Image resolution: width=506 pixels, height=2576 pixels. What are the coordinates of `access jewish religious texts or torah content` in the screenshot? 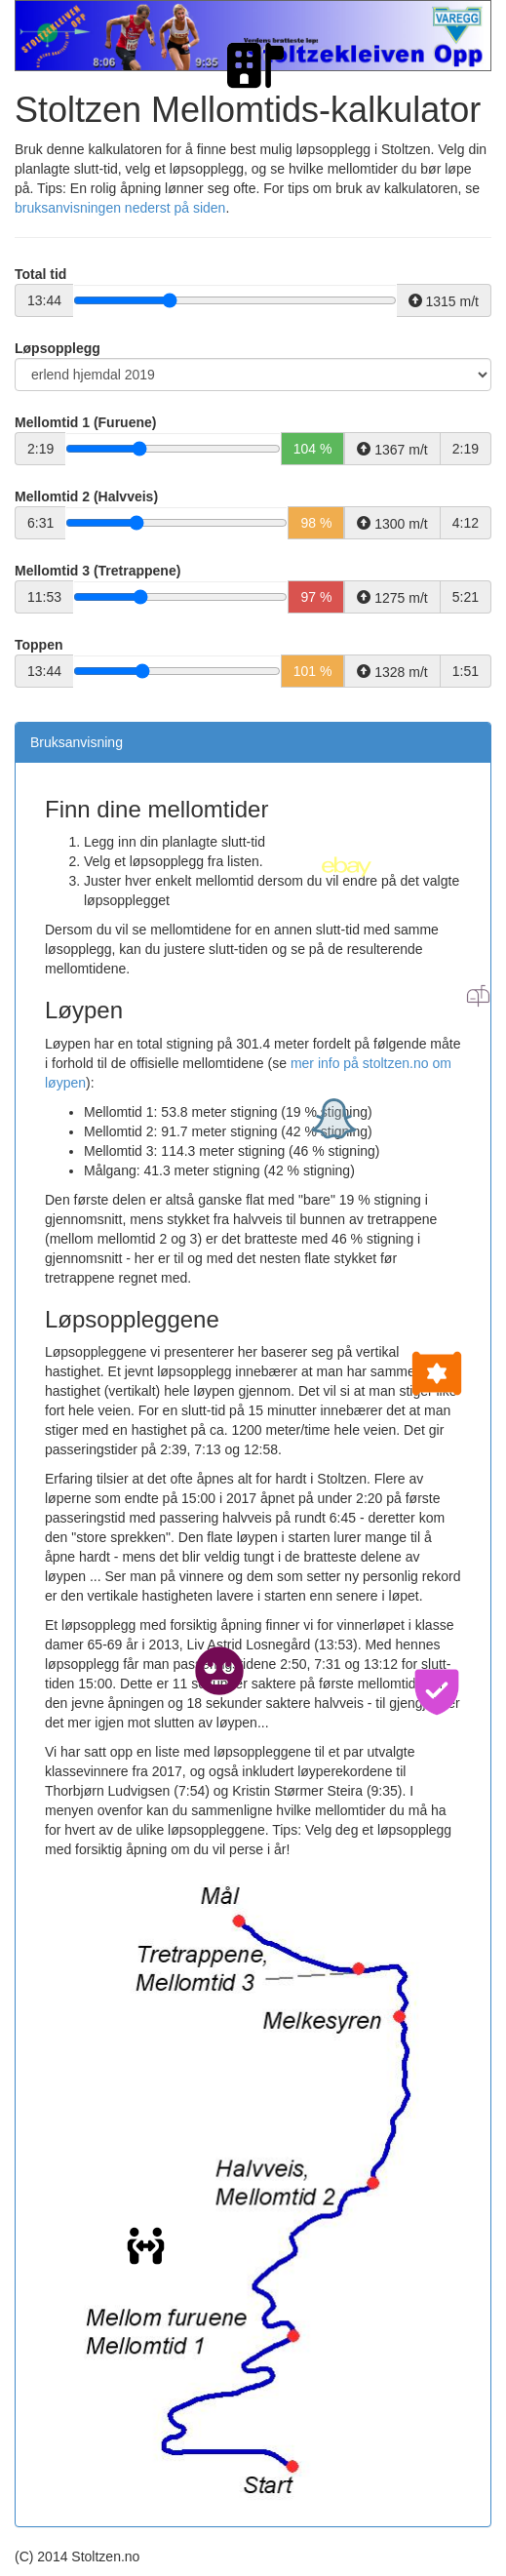 It's located at (437, 1373).